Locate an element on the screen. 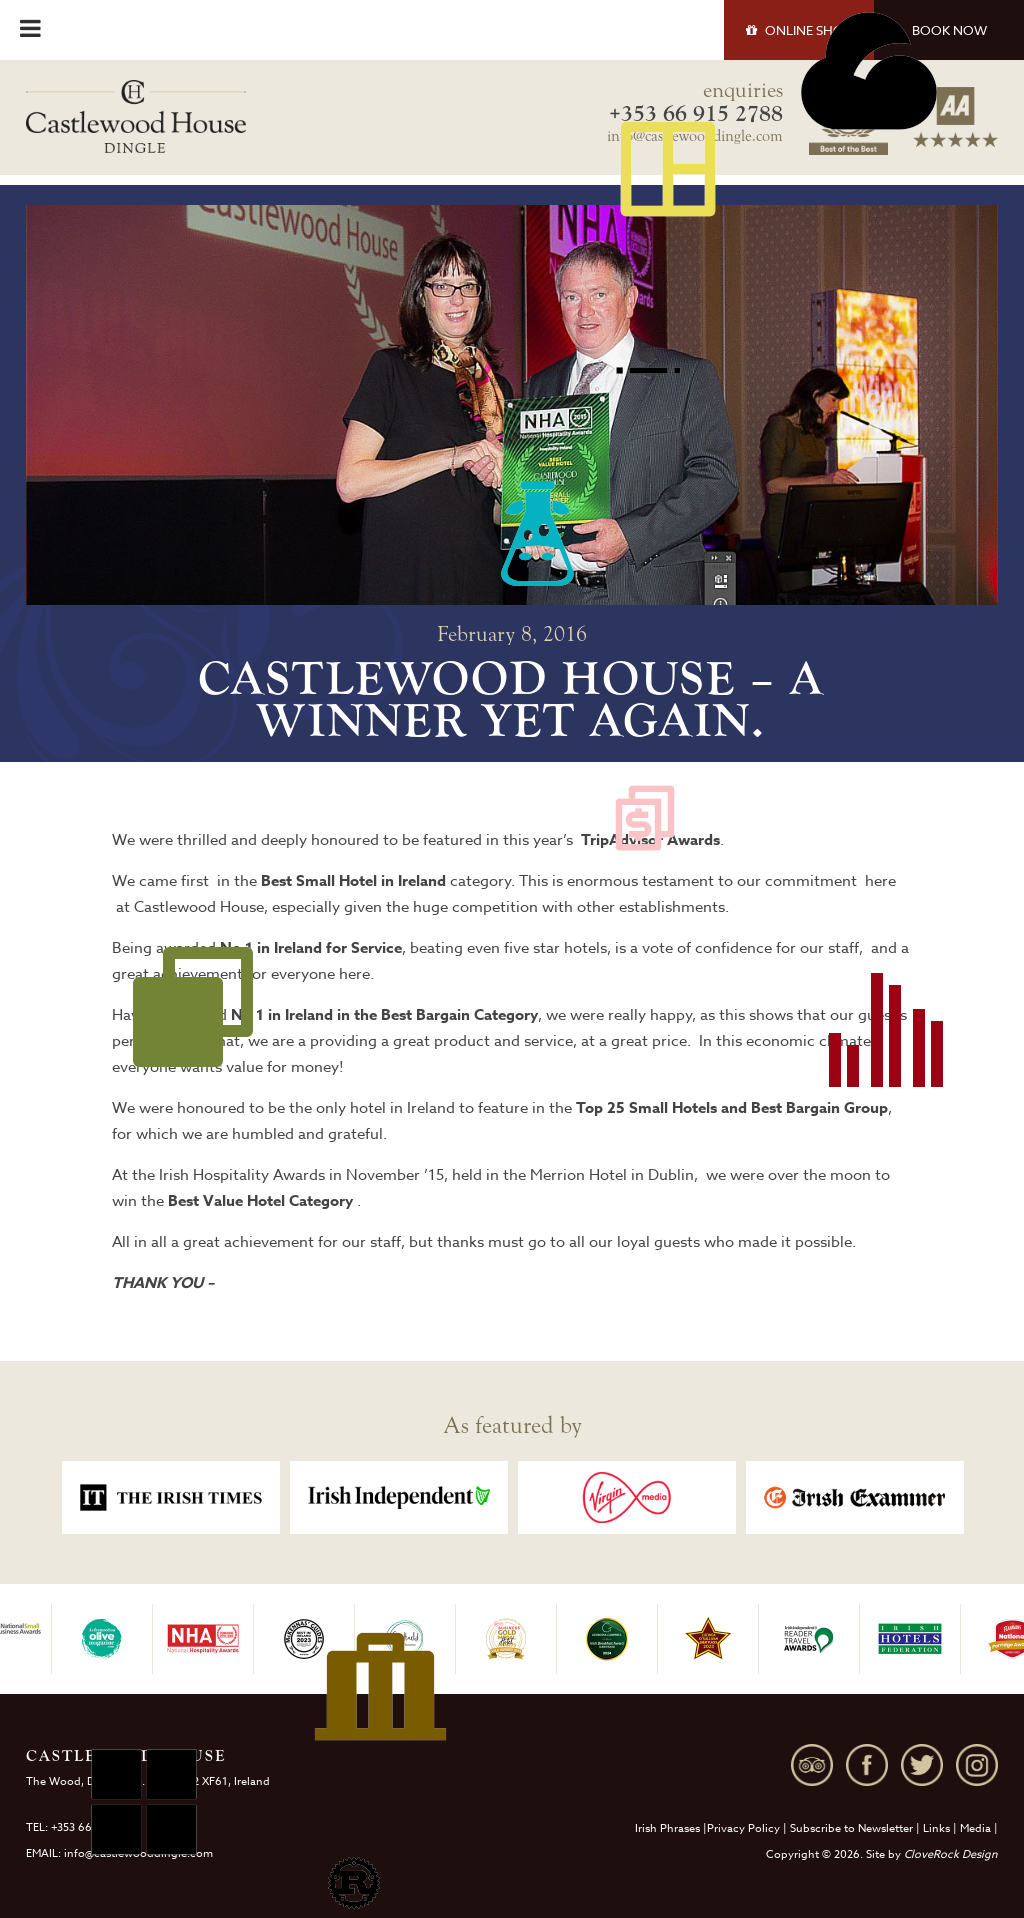 The width and height of the screenshot is (1024, 1918). rust programming language logo is located at coordinates (354, 1883).